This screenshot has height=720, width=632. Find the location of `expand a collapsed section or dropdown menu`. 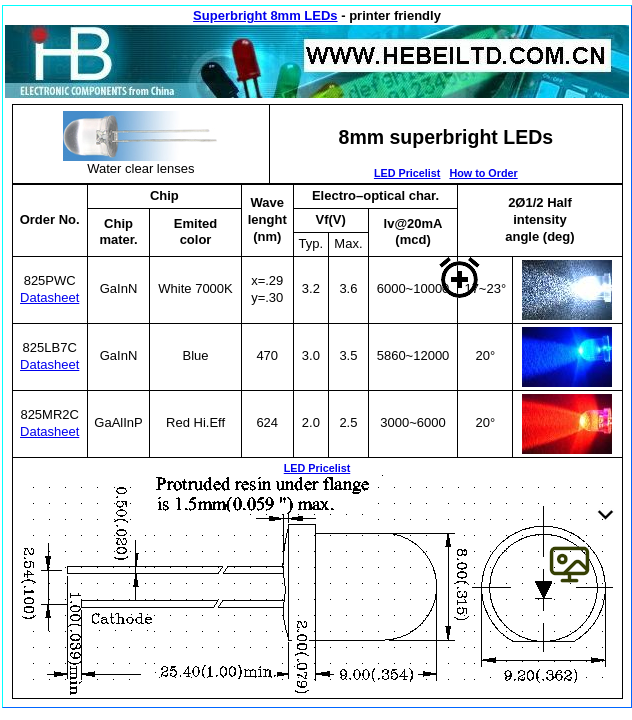

expand a collapsed section or dropdown menu is located at coordinates (605, 514).